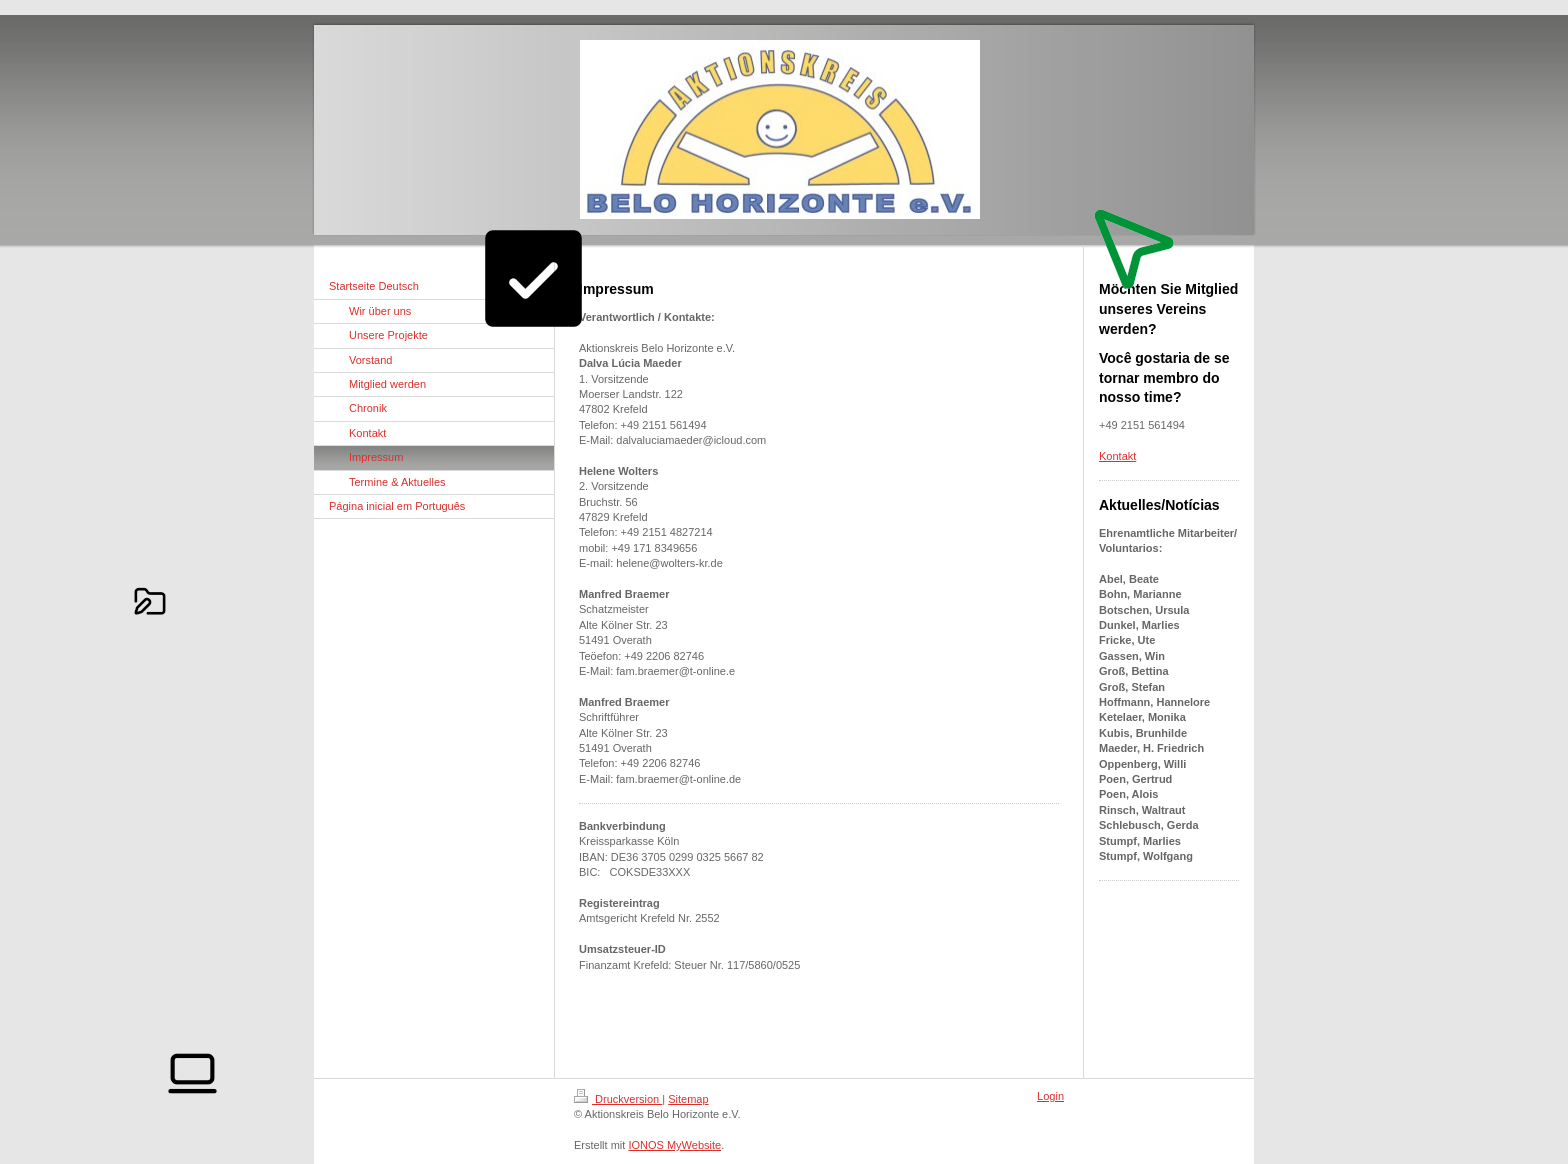 This screenshot has width=1568, height=1164. I want to click on rename or edit a folder, so click(150, 602).